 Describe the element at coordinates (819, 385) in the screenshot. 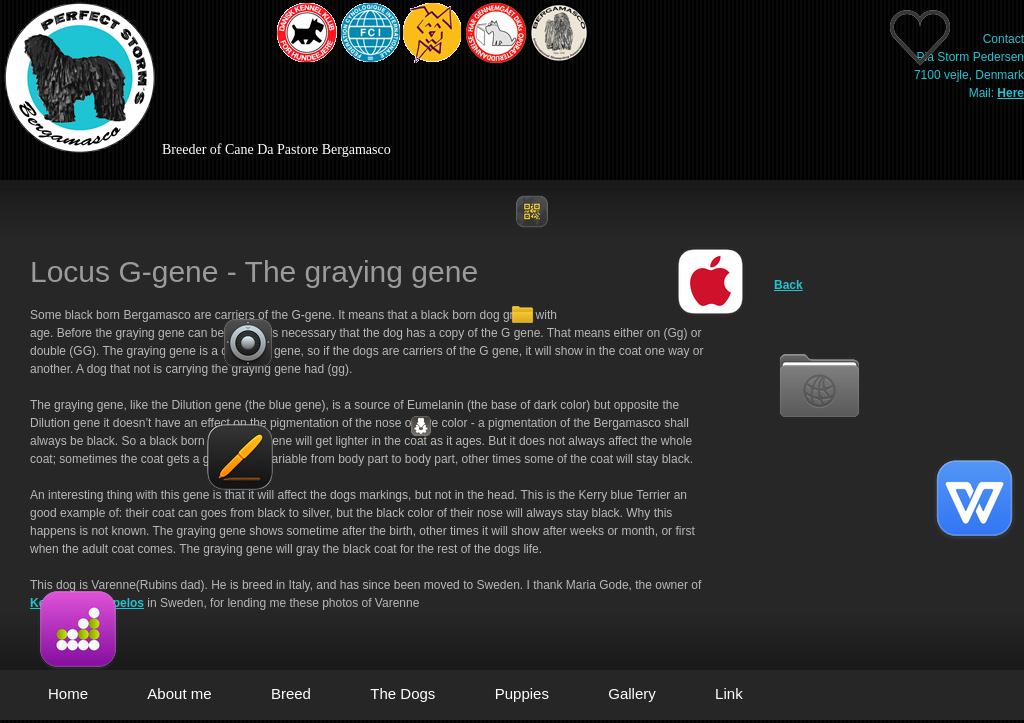

I see `folder containing html or web files` at that location.